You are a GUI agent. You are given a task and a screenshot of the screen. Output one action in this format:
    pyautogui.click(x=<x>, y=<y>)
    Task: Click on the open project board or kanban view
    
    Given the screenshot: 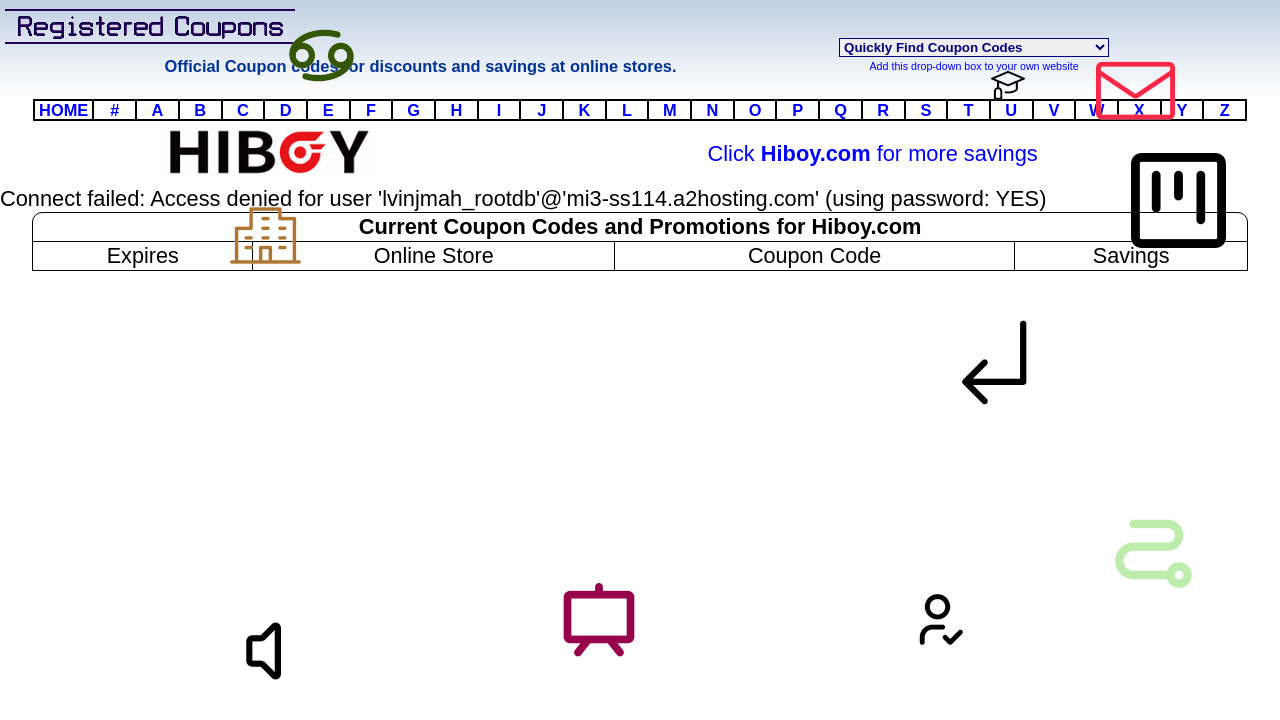 What is the action you would take?
    pyautogui.click(x=1178, y=200)
    